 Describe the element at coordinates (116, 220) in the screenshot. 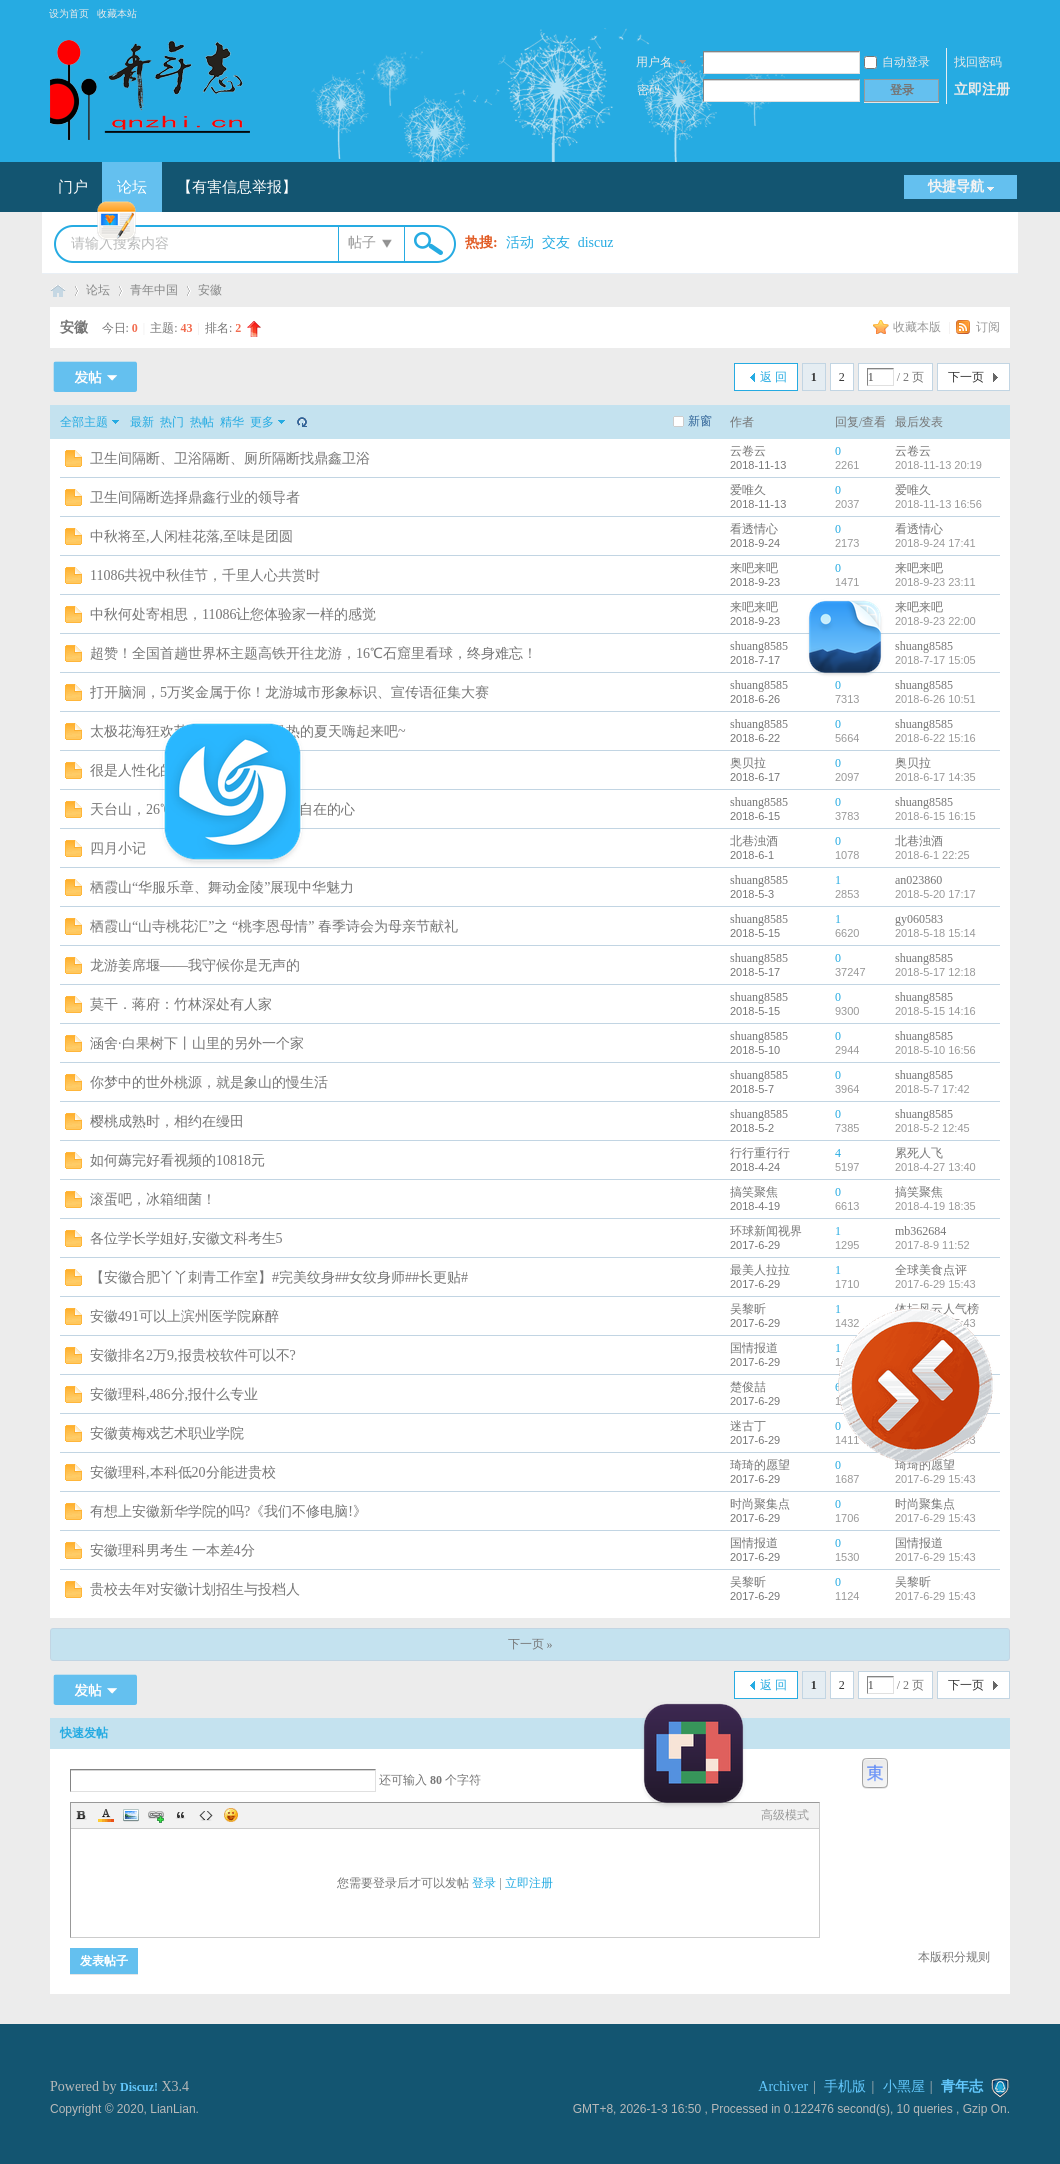

I see `open calligrawords app` at that location.